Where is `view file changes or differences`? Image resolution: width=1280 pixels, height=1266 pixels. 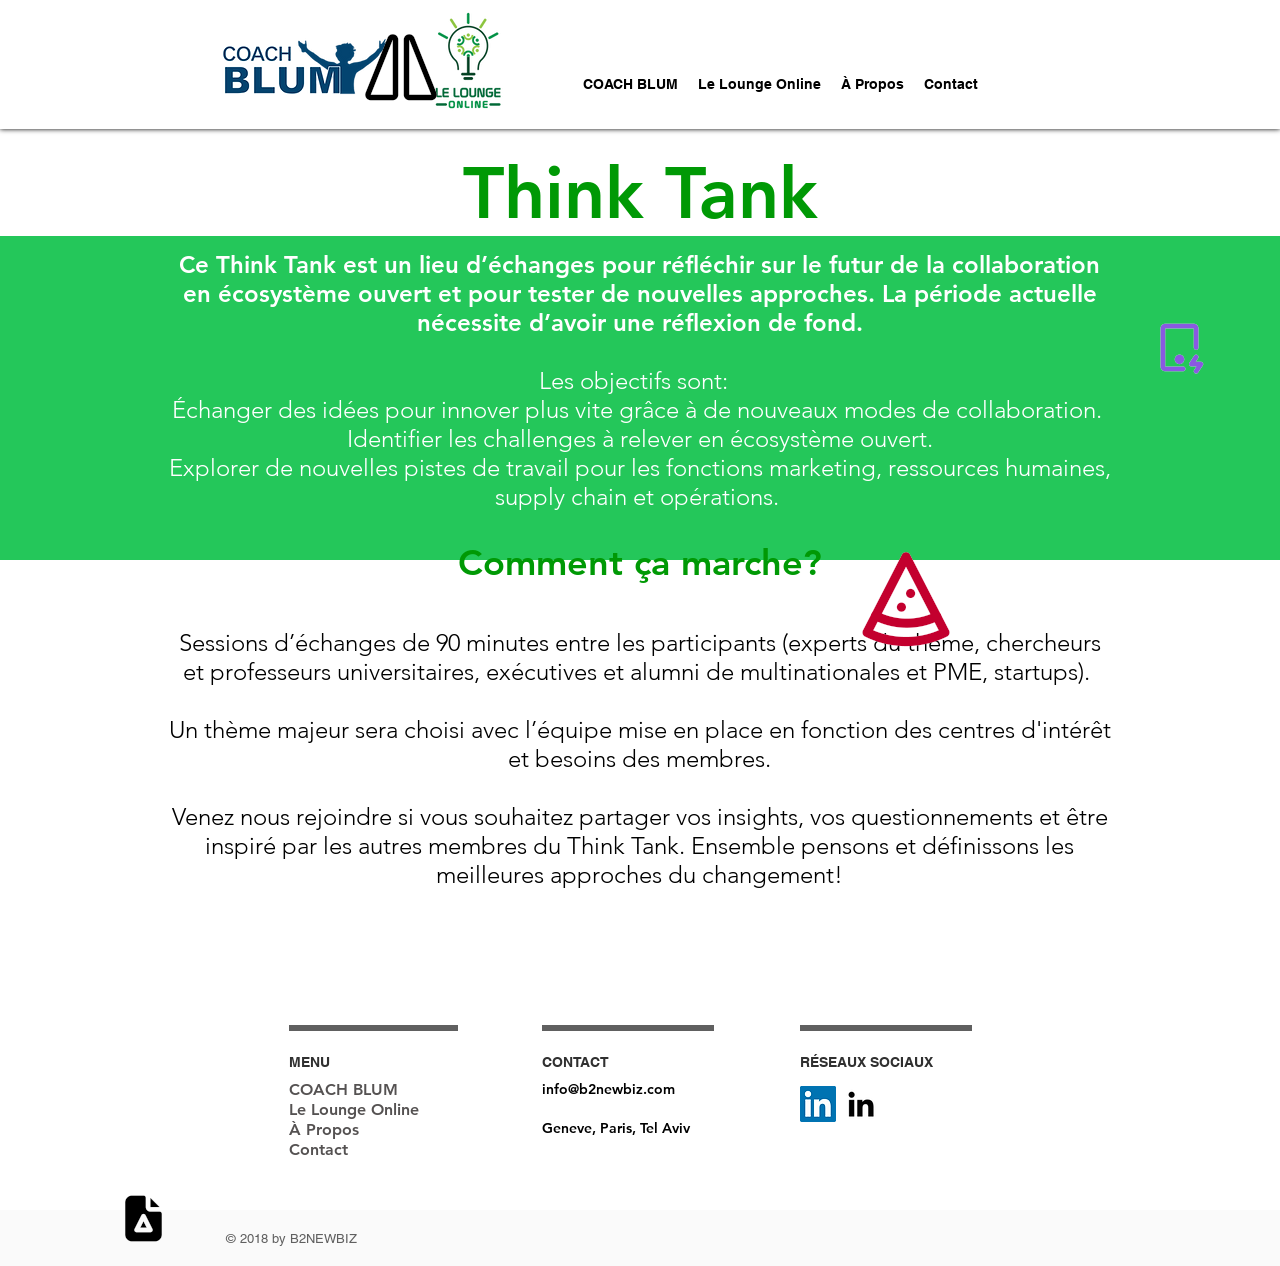 view file changes or differences is located at coordinates (143, 1218).